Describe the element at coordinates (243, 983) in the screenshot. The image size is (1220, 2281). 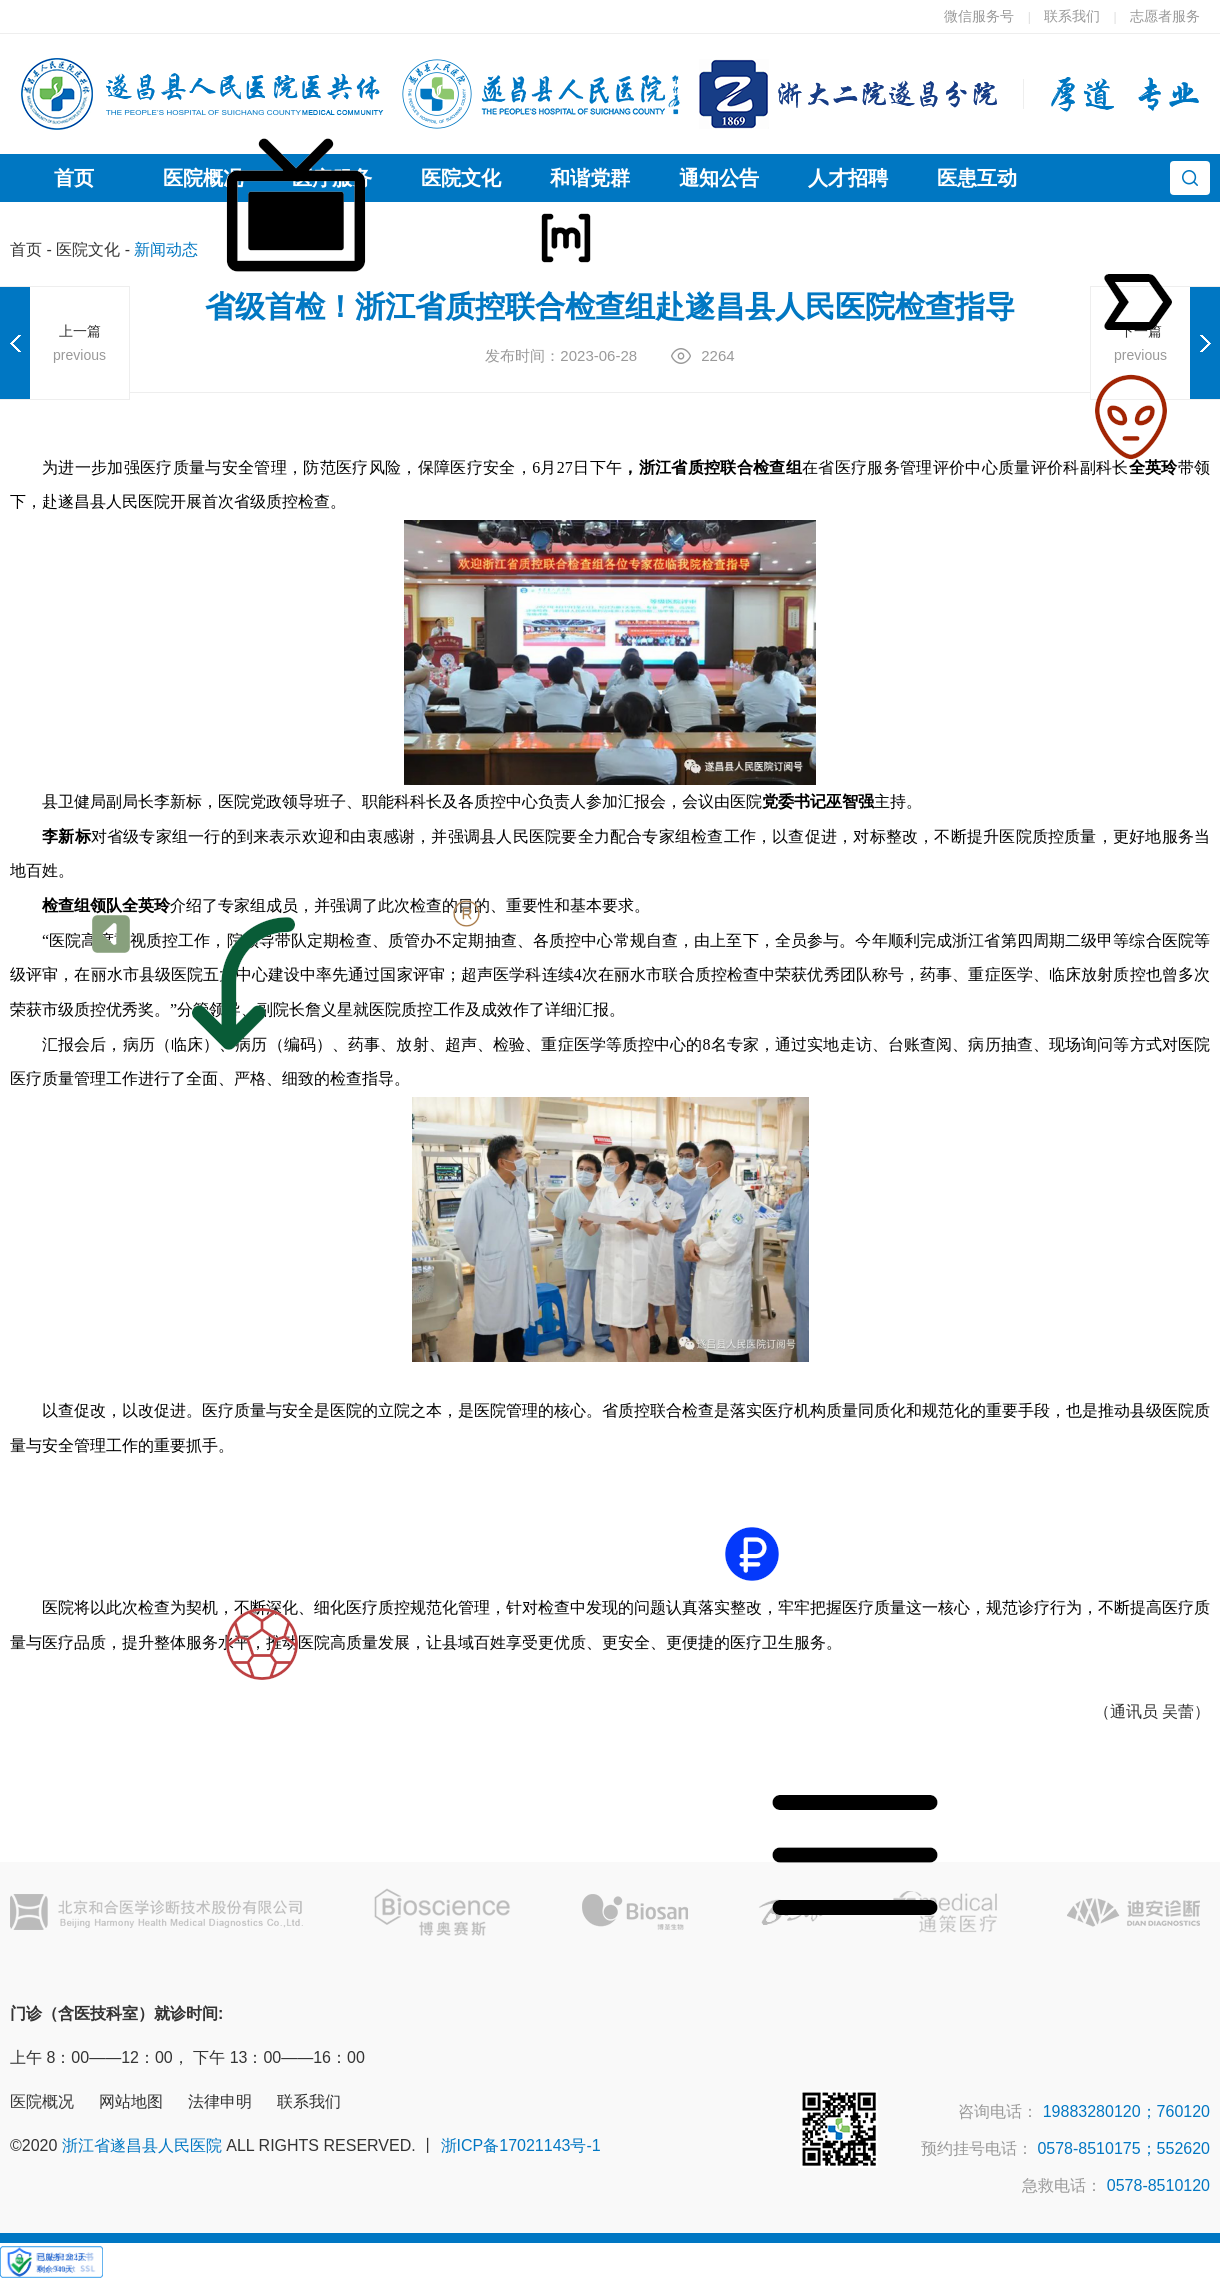
I see `go back and down in navigation` at that location.